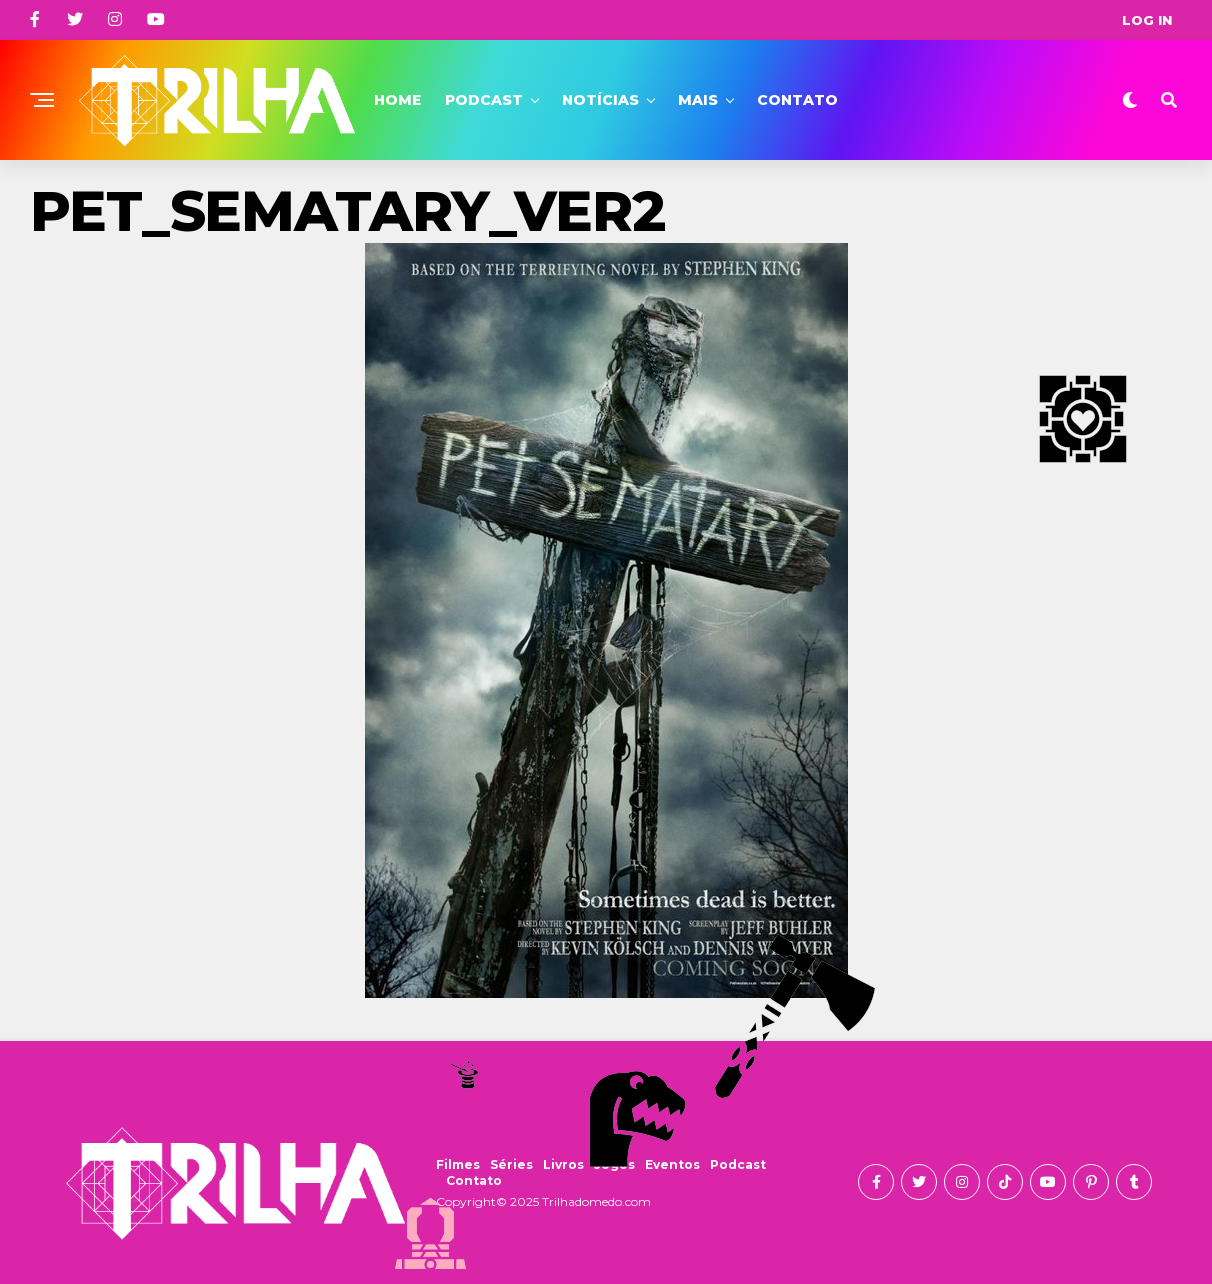 Image resolution: width=1212 pixels, height=1284 pixels. Describe the element at coordinates (1083, 419) in the screenshot. I see `companion cube item or collectible from Portal` at that location.